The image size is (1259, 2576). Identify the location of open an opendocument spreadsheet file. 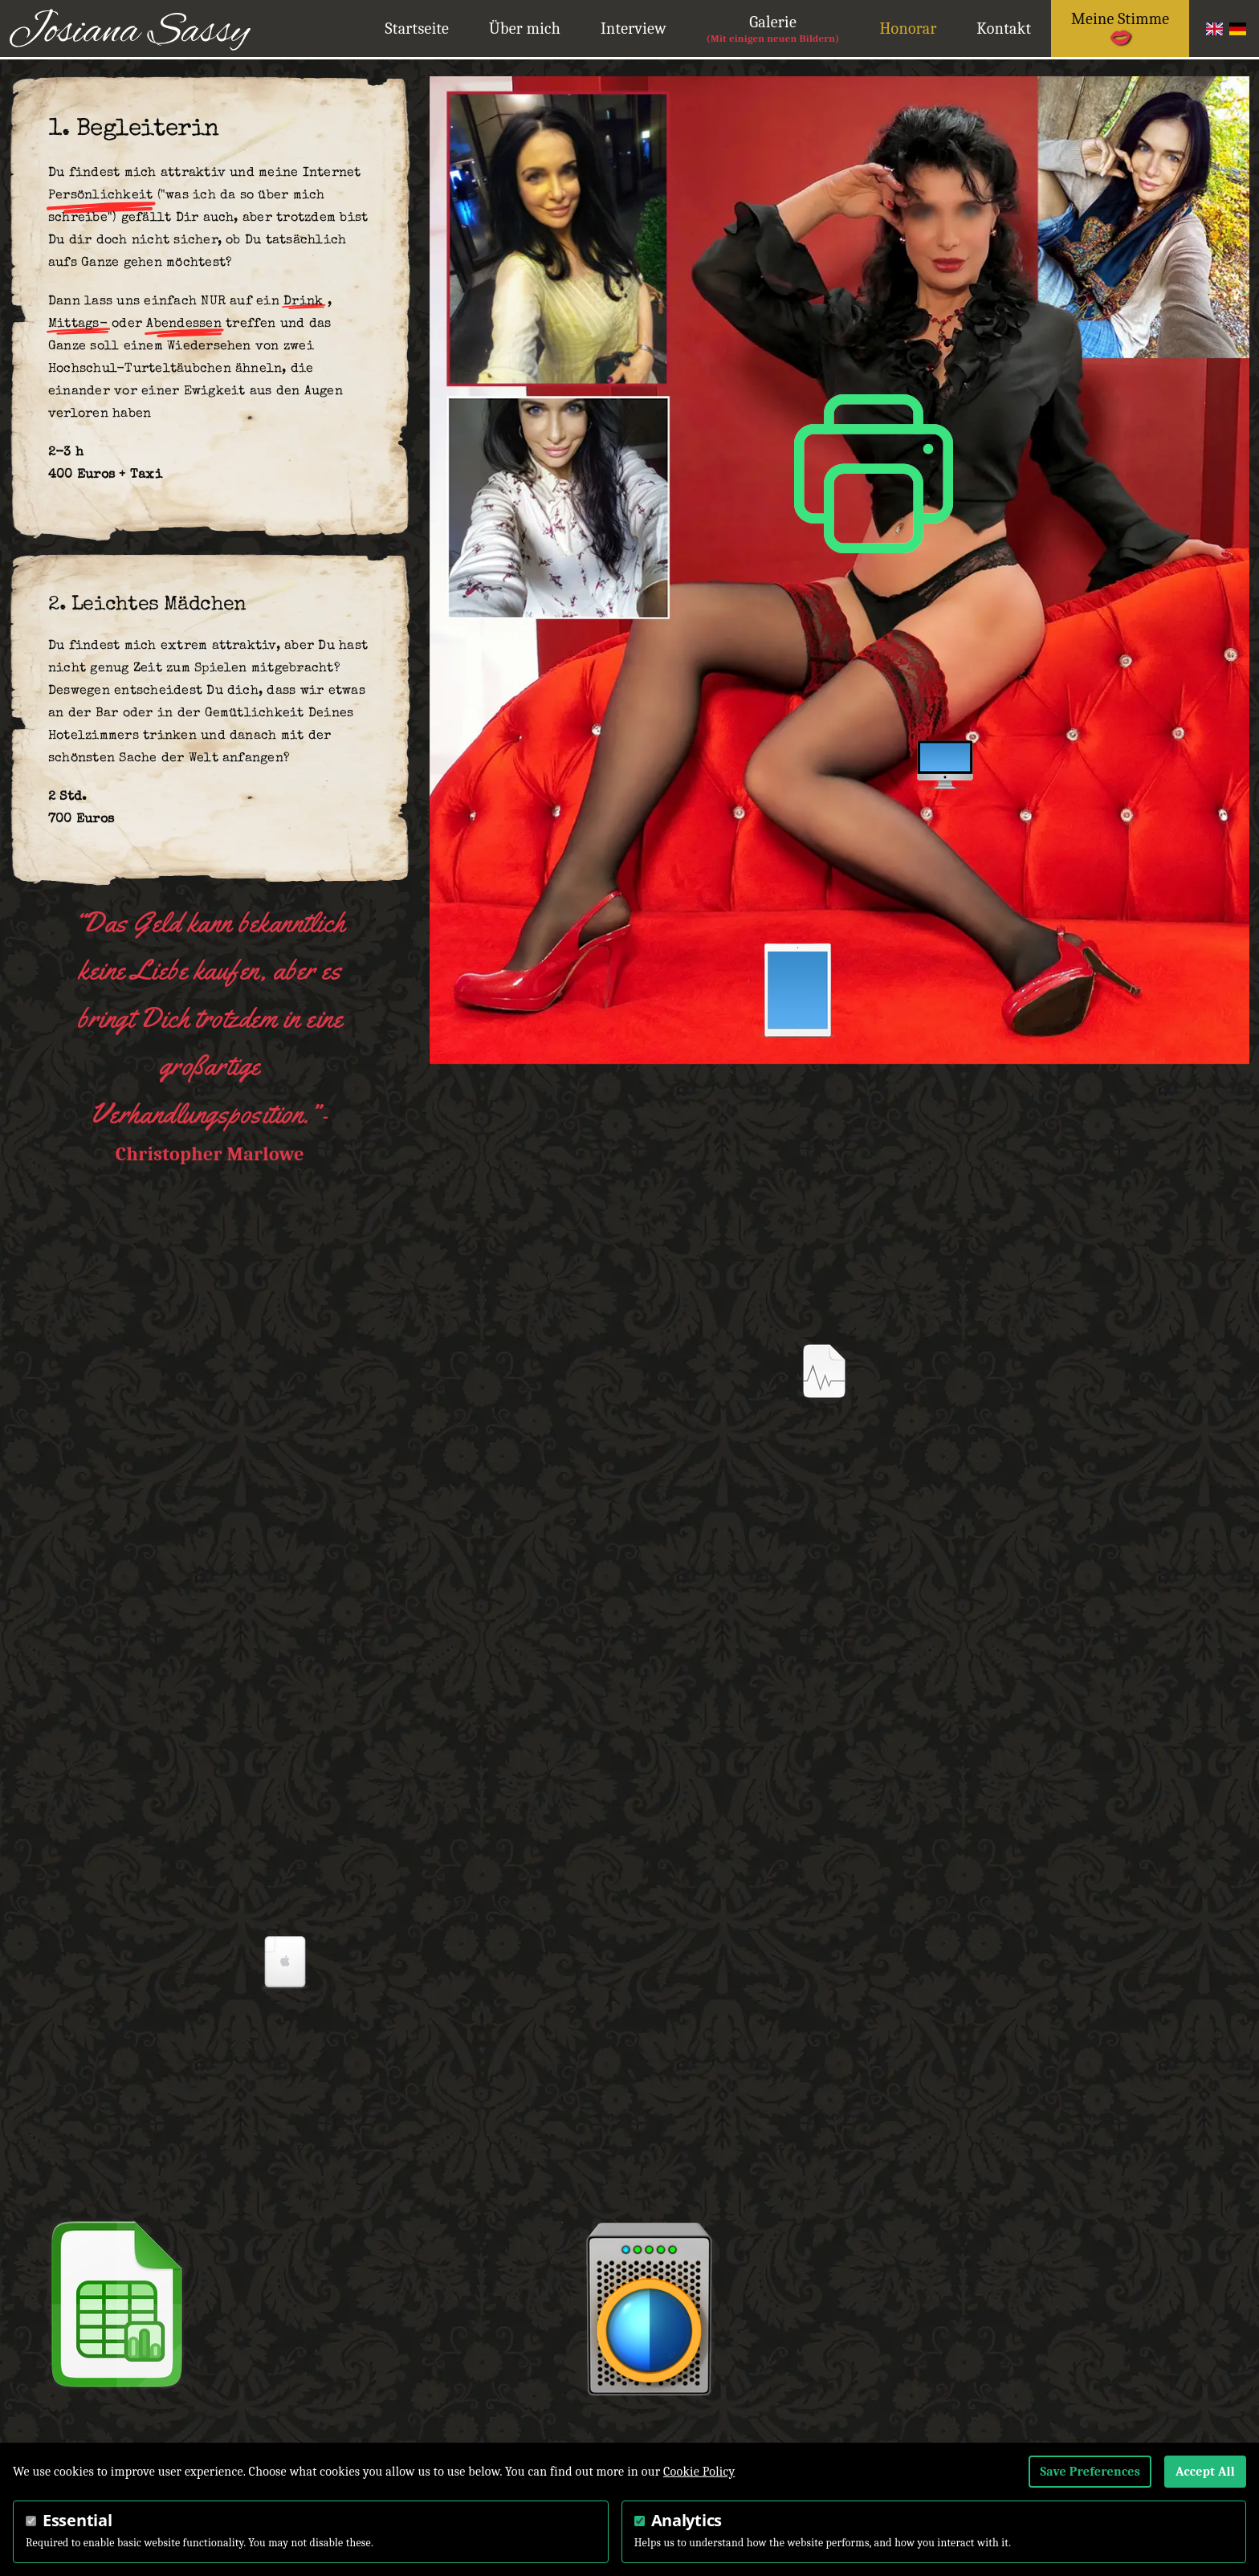
(116, 2304).